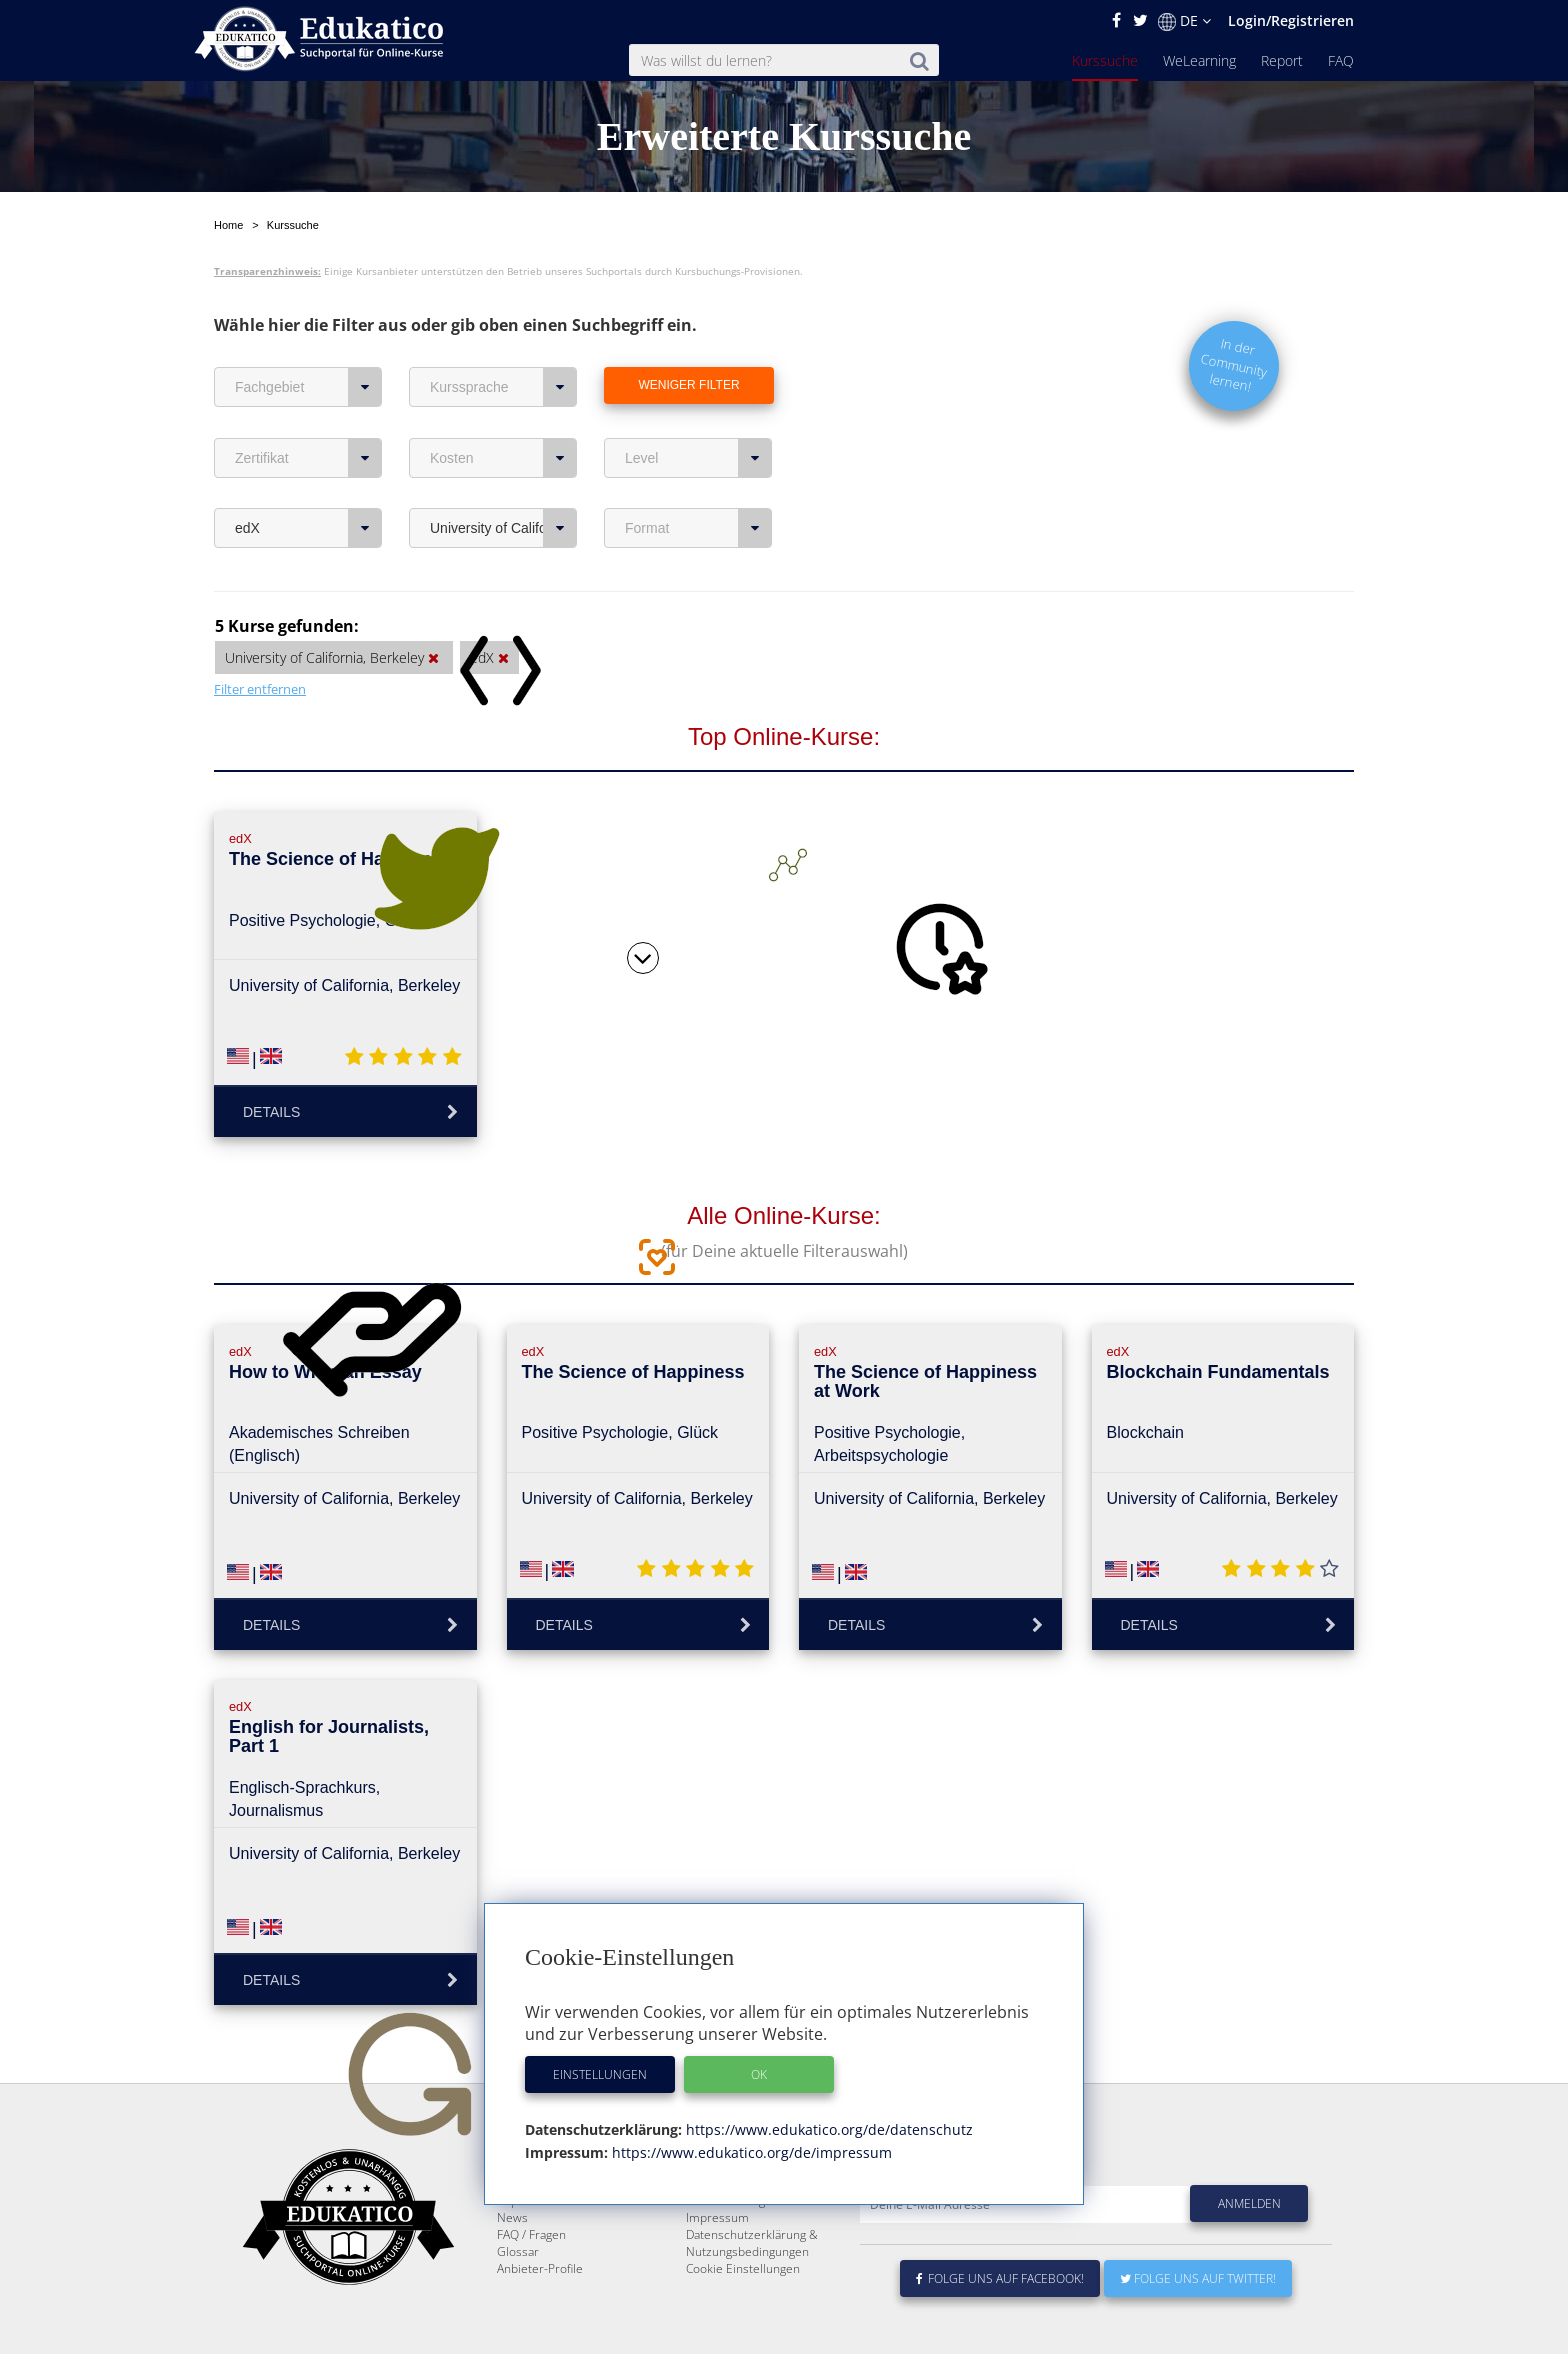 The height and width of the screenshot is (2355, 1568). I want to click on add event to favorites, so click(940, 947).